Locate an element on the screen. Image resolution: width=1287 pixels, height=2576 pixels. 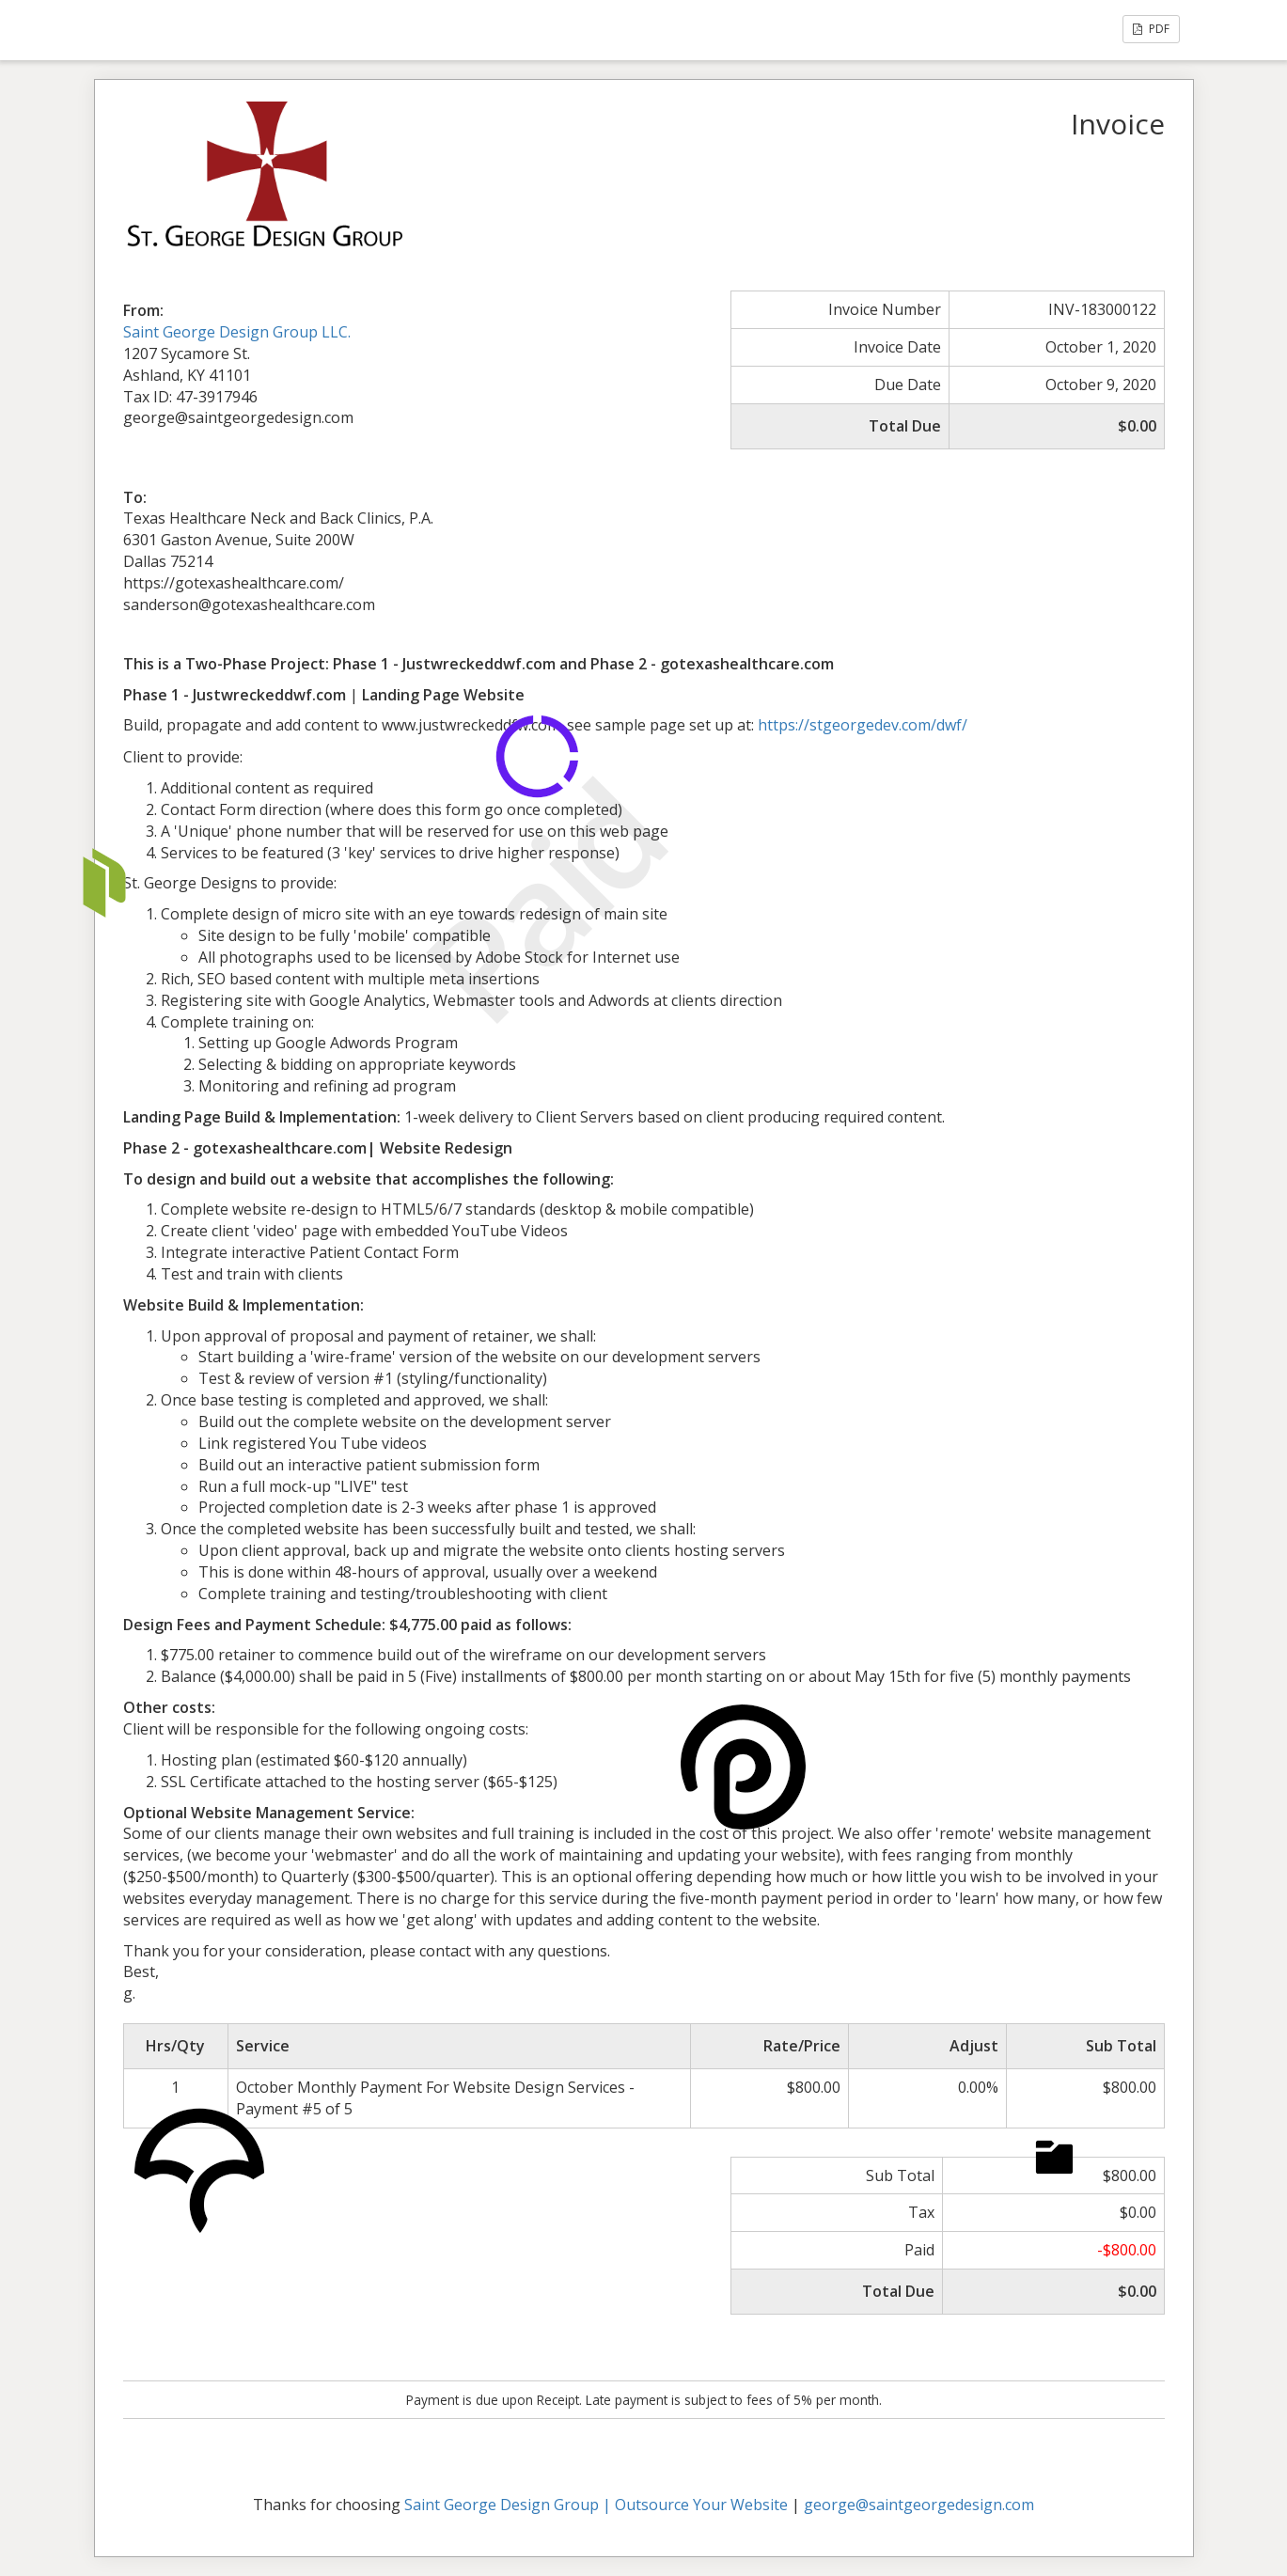
open folder to view files is located at coordinates (1054, 2157).